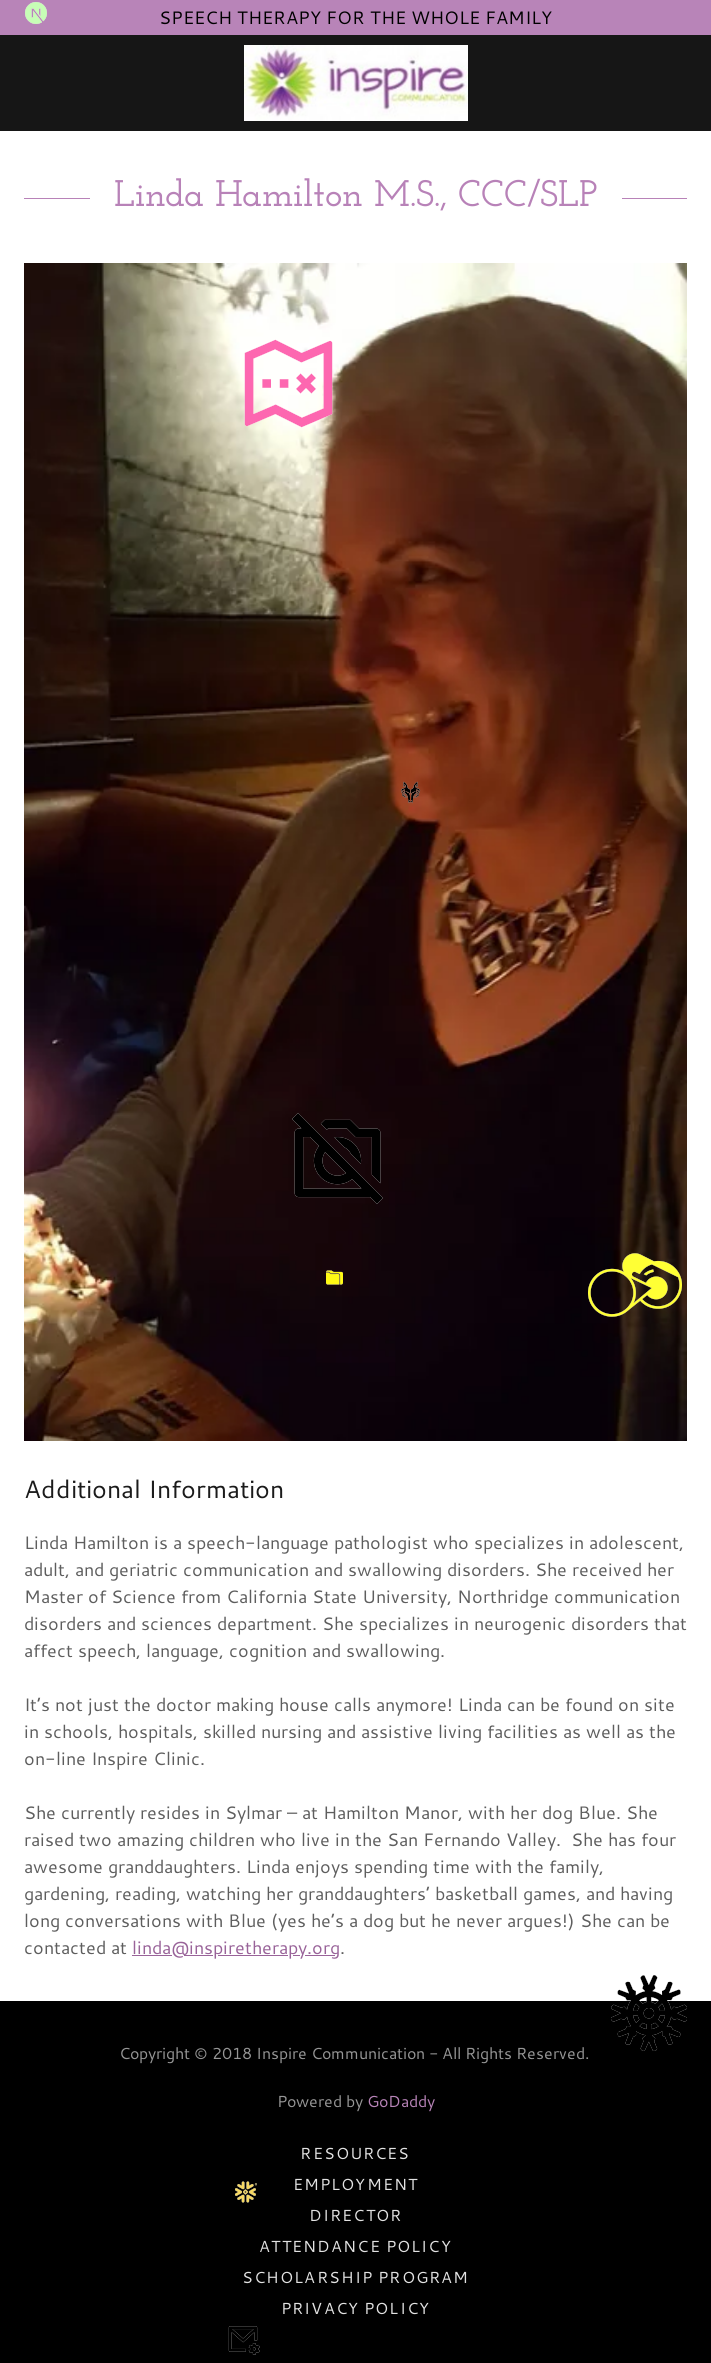 This screenshot has height=2363, width=711. I want to click on snowflake data cloud platform logo, so click(246, 2192).